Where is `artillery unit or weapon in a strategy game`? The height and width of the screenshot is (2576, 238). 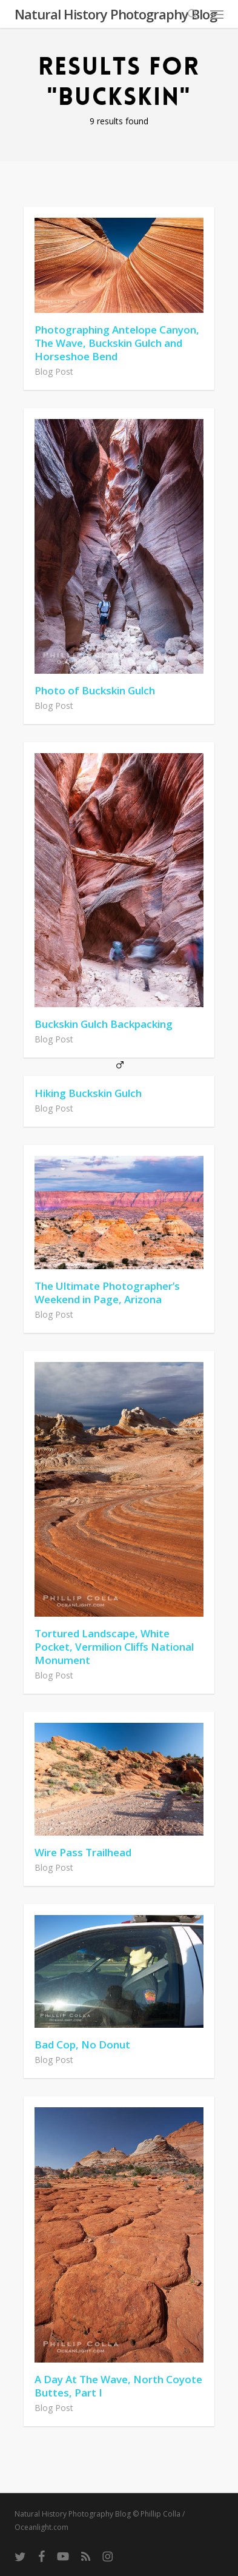 artillery unit or weapon in a strategy game is located at coordinates (139, 465).